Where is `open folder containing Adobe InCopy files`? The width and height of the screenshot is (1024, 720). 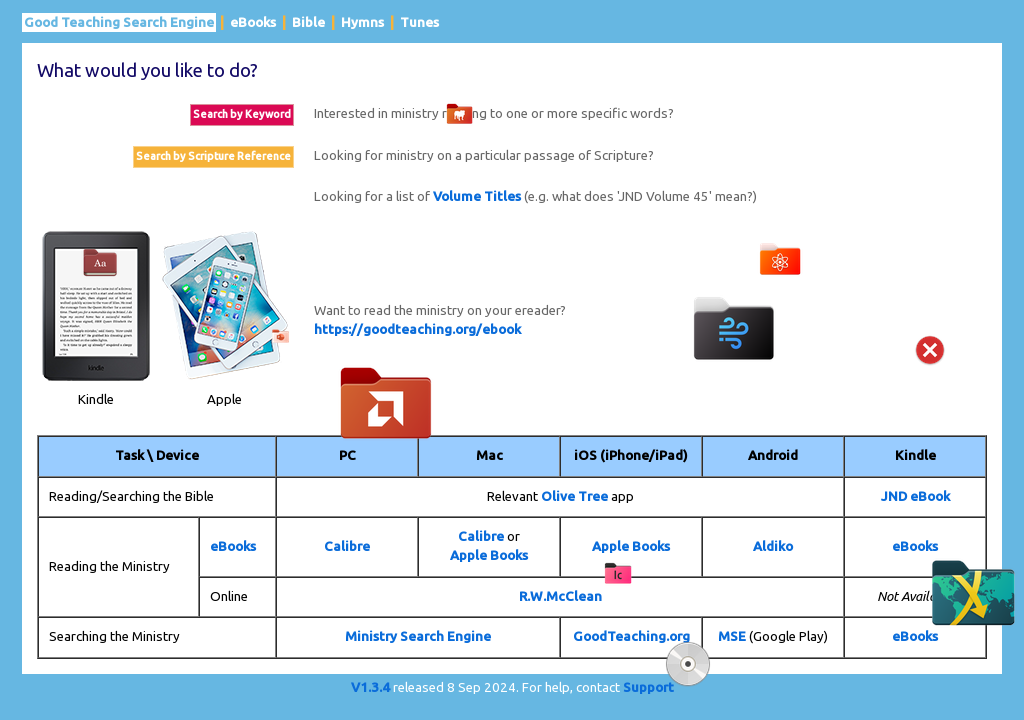
open folder containing Adobe InCopy files is located at coordinates (618, 574).